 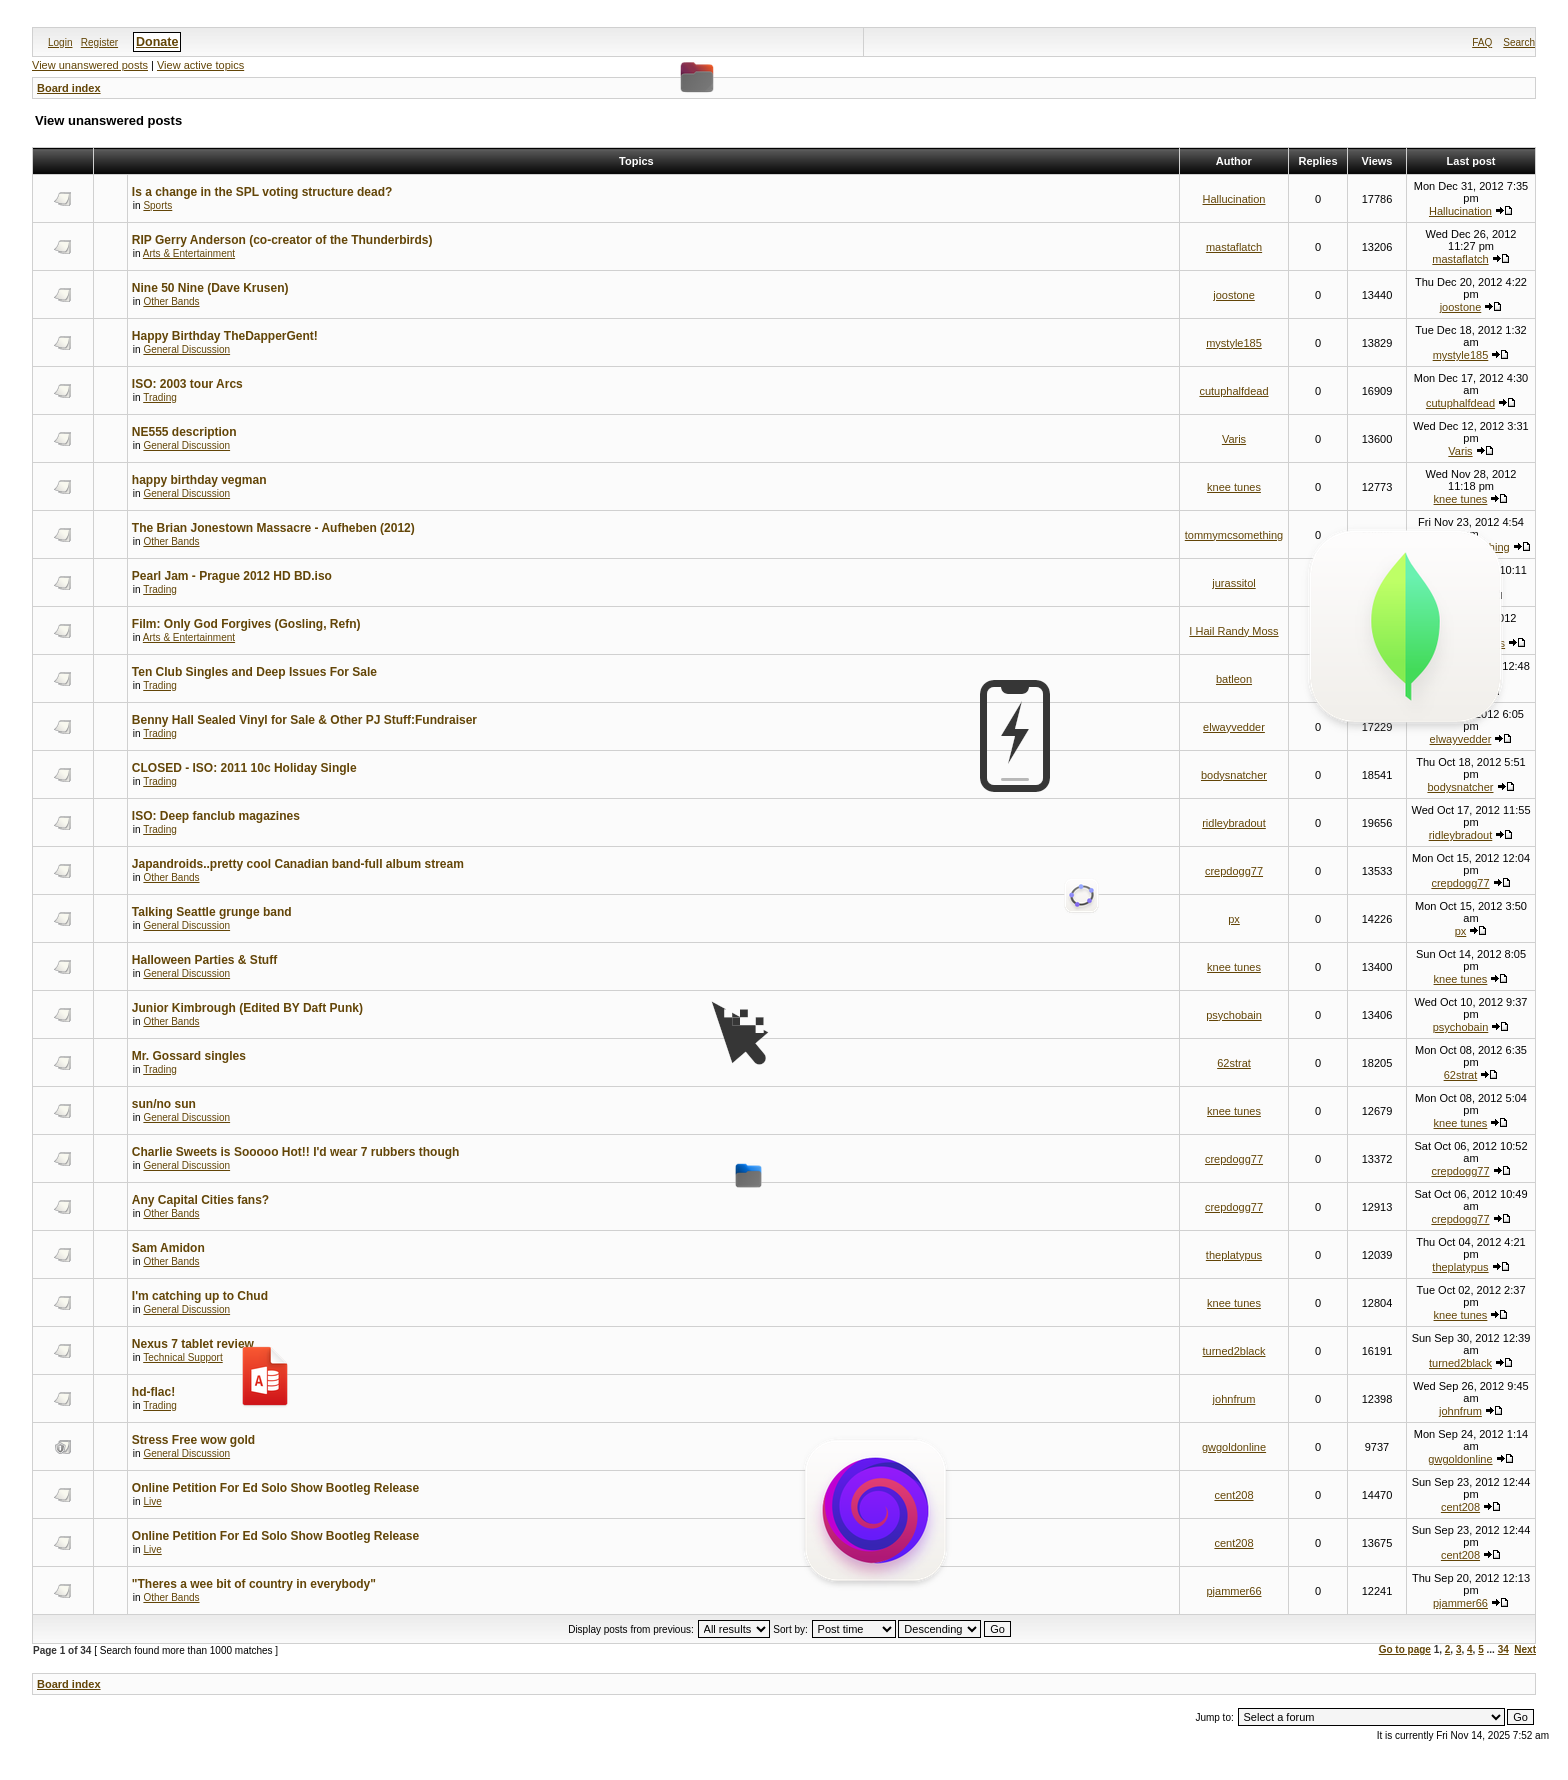 I want to click on view phone battery status, so click(x=1015, y=736).